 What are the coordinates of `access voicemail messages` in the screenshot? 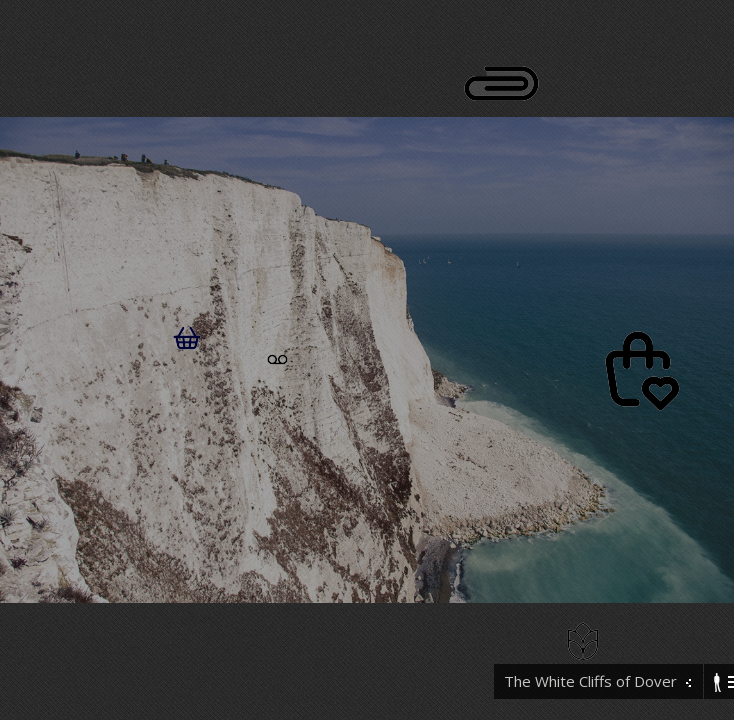 It's located at (277, 359).